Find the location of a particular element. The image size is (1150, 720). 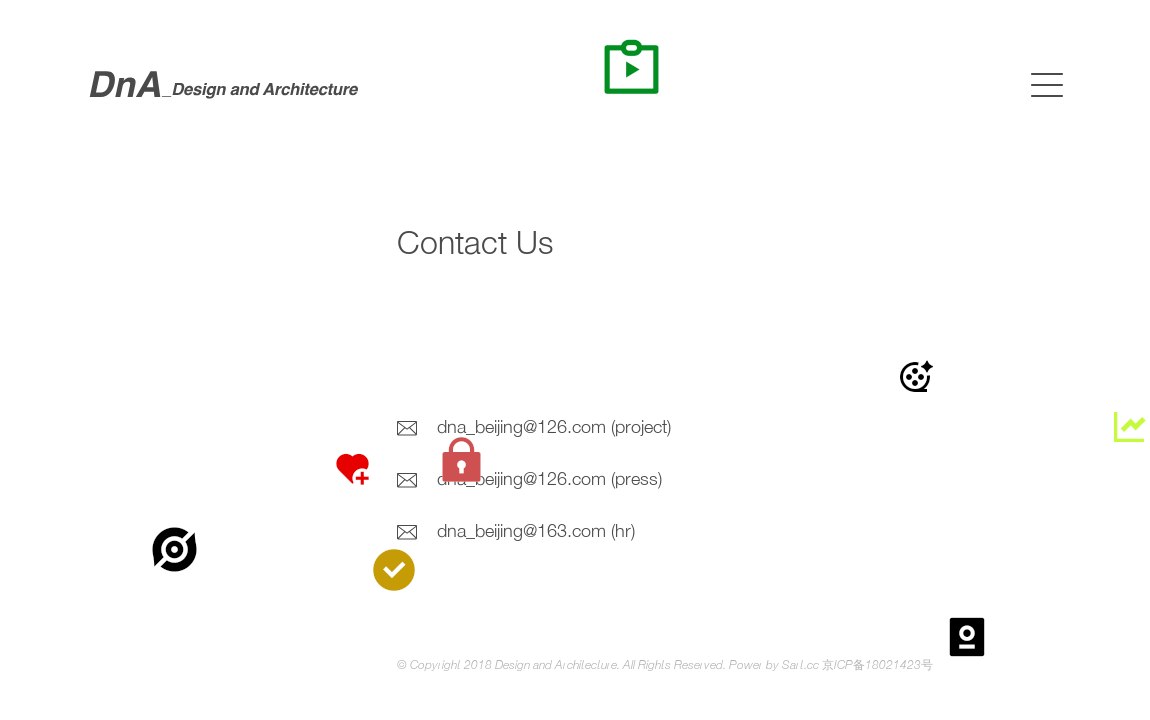

launch honor of kings game is located at coordinates (174, 549).